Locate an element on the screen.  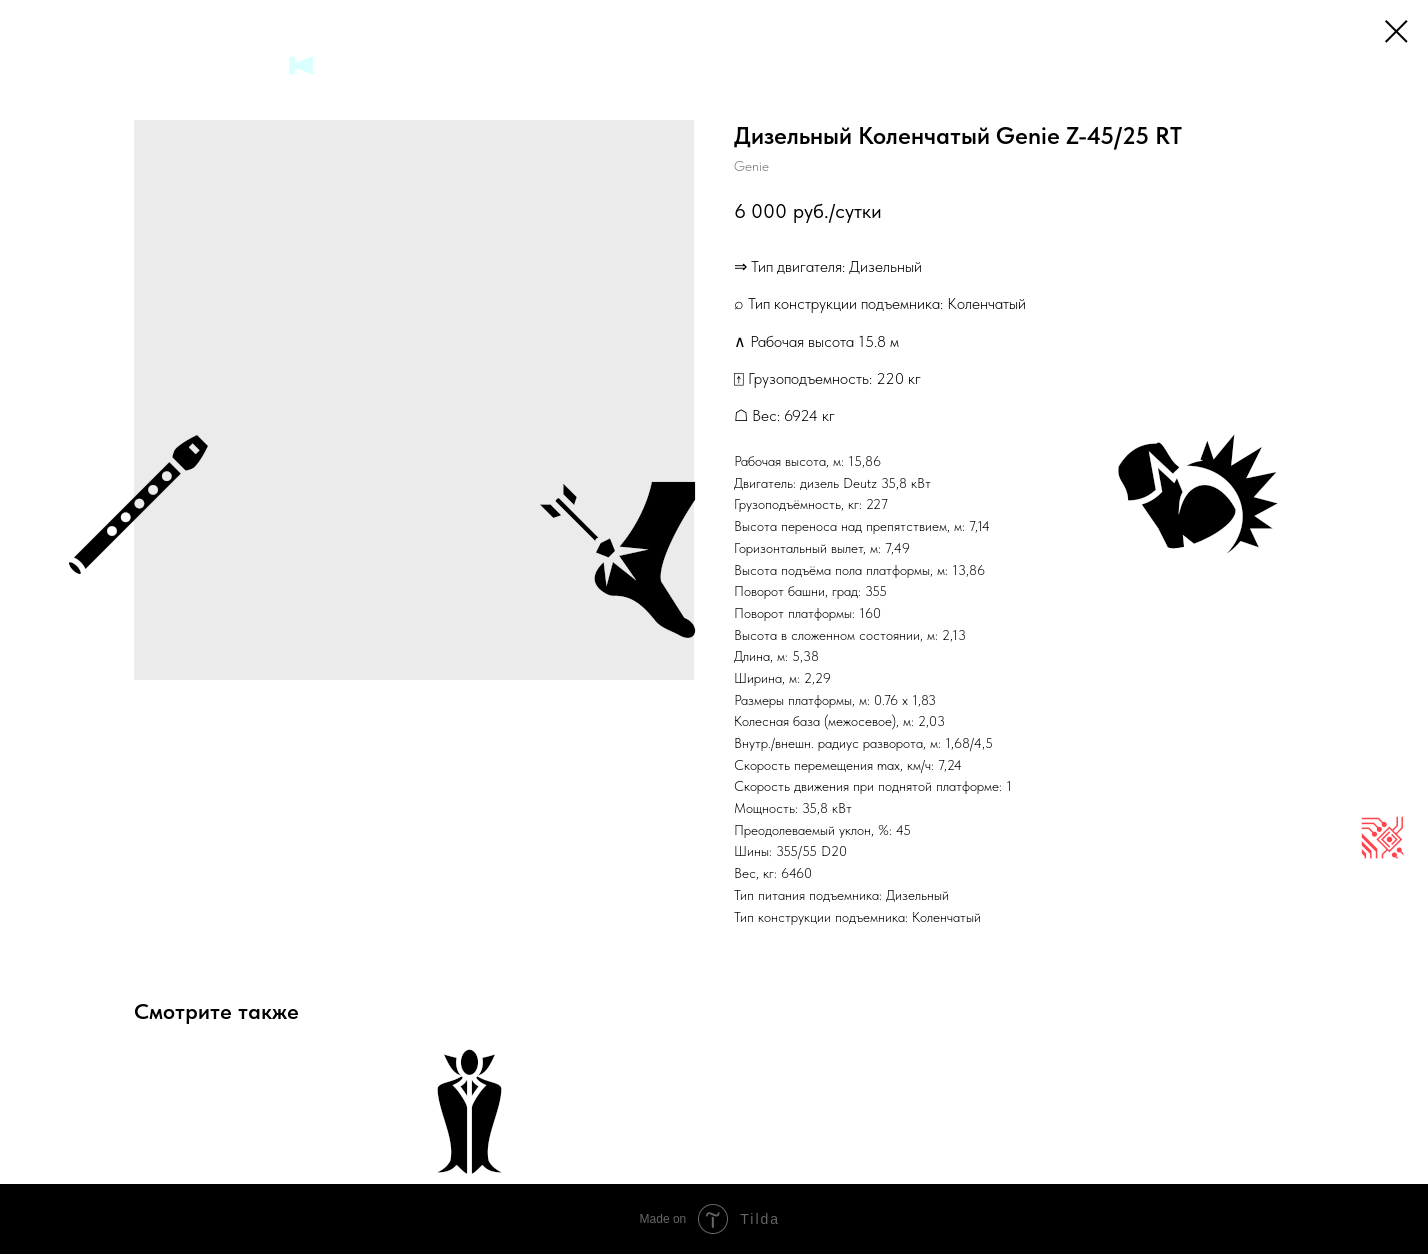
kick attack action in a game is located at coordinates (1198, 494).